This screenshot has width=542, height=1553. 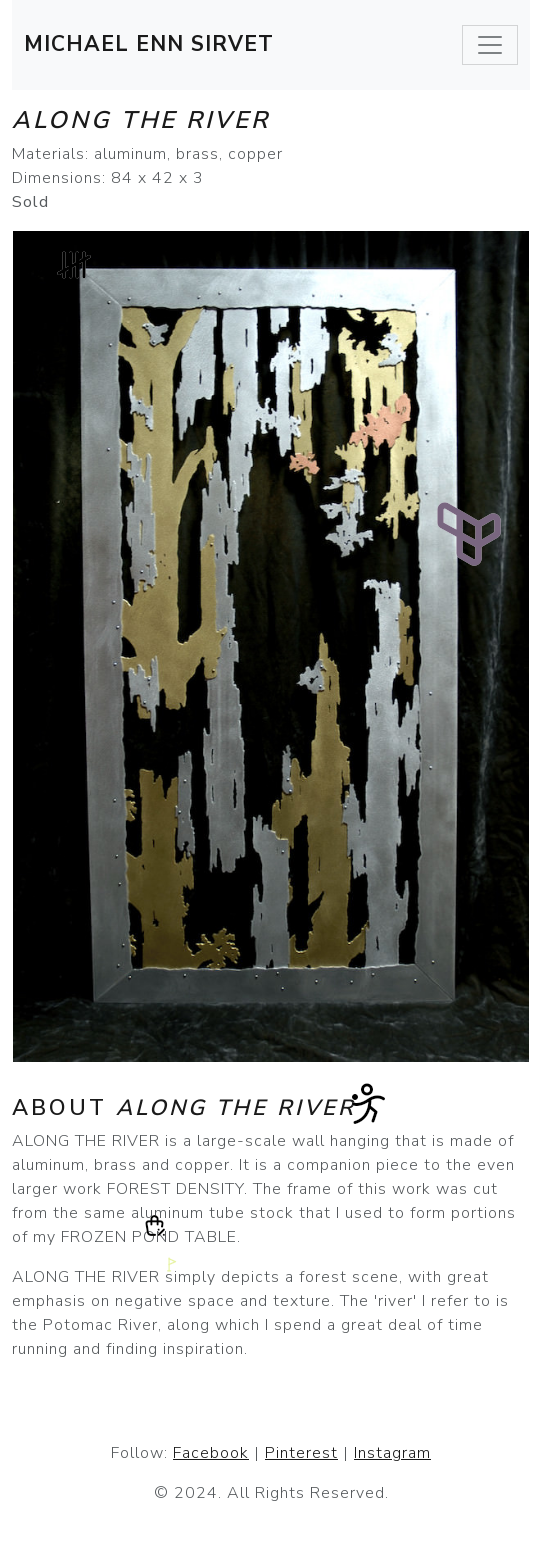 I want to click on terraform by hashicorp branding or integration, so click(x=469, y=534).